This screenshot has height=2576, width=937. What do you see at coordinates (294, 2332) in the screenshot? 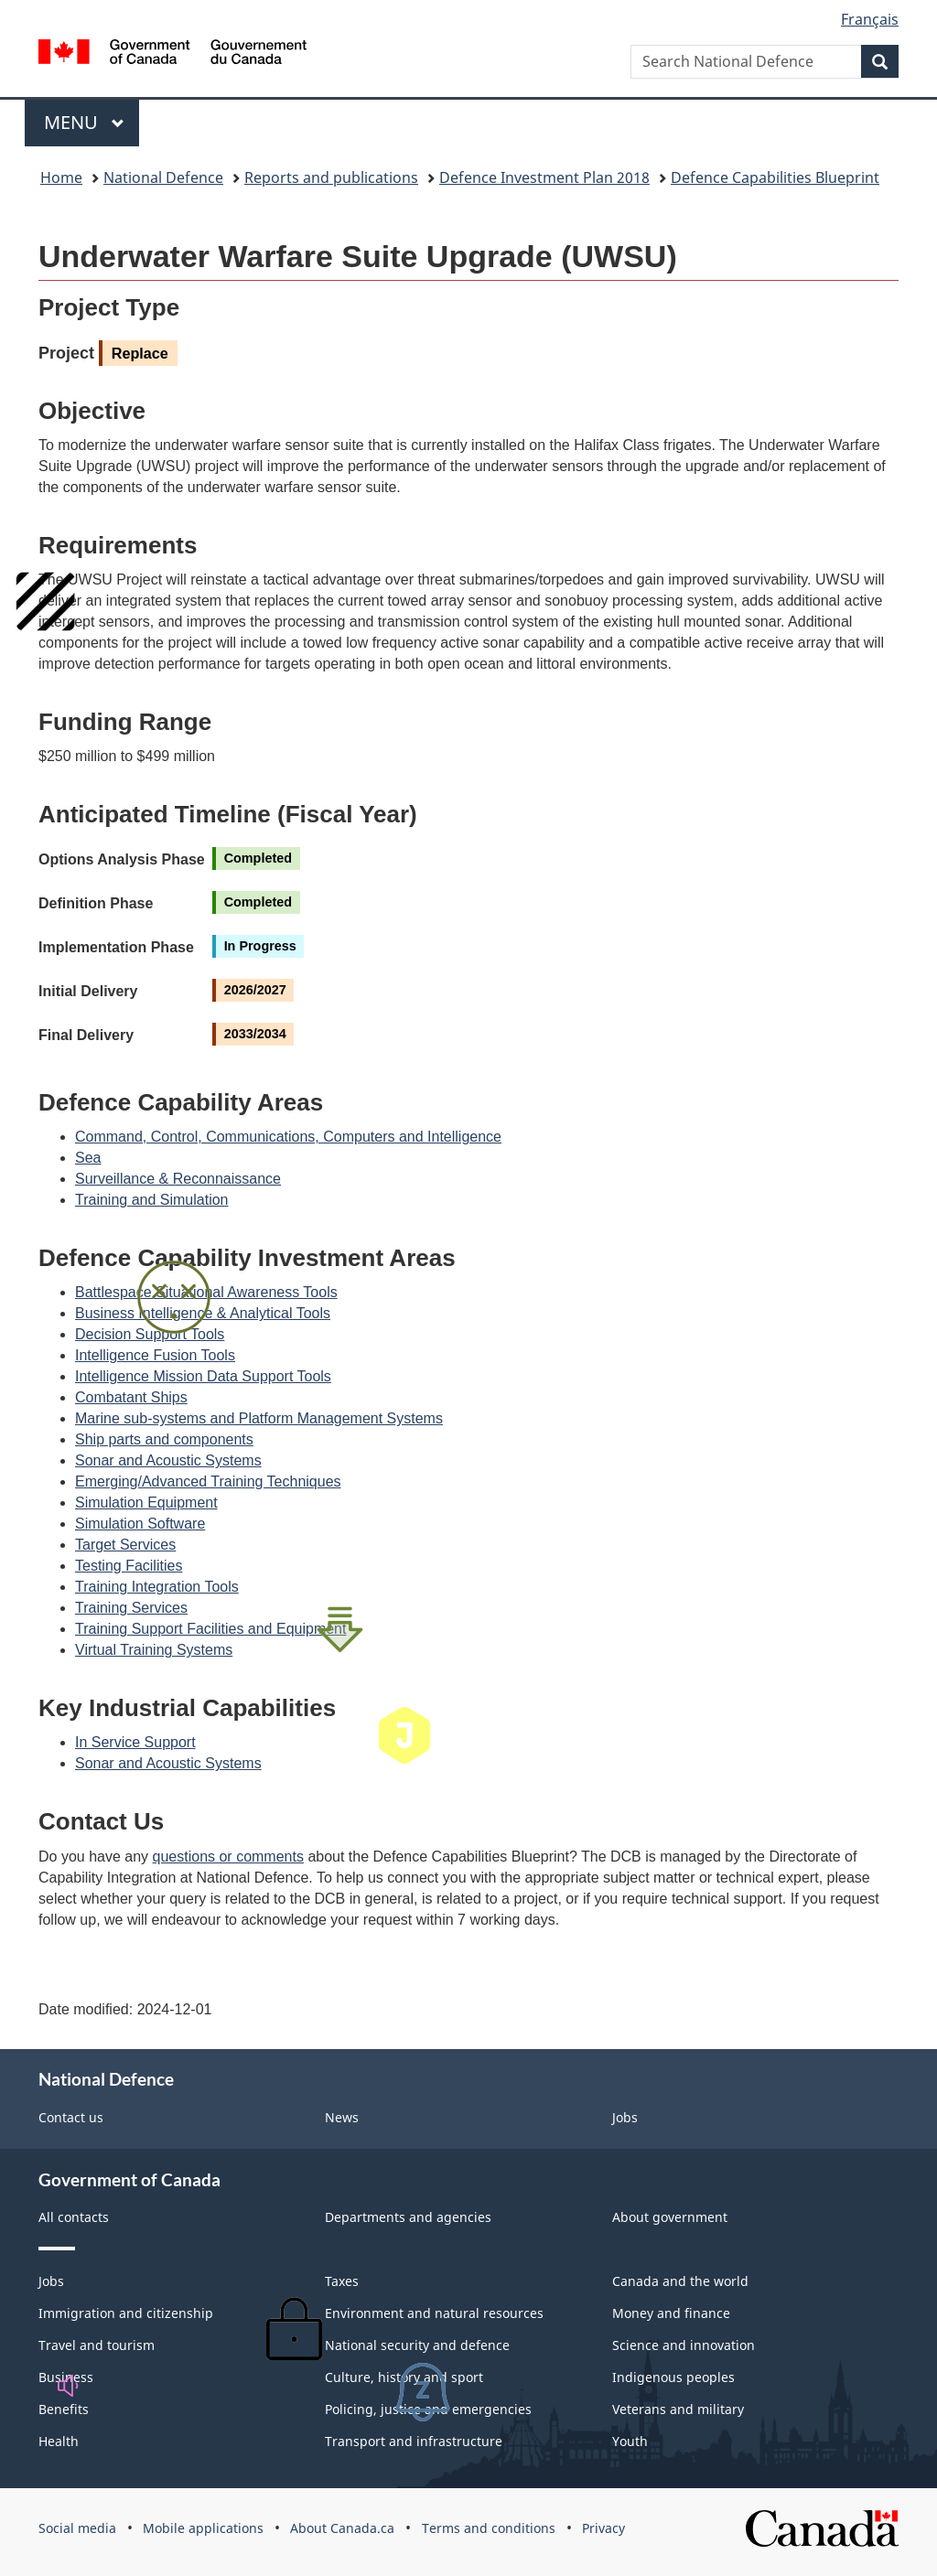
I see `indicates a locked or secured item` at bounding box center [294, 2332].